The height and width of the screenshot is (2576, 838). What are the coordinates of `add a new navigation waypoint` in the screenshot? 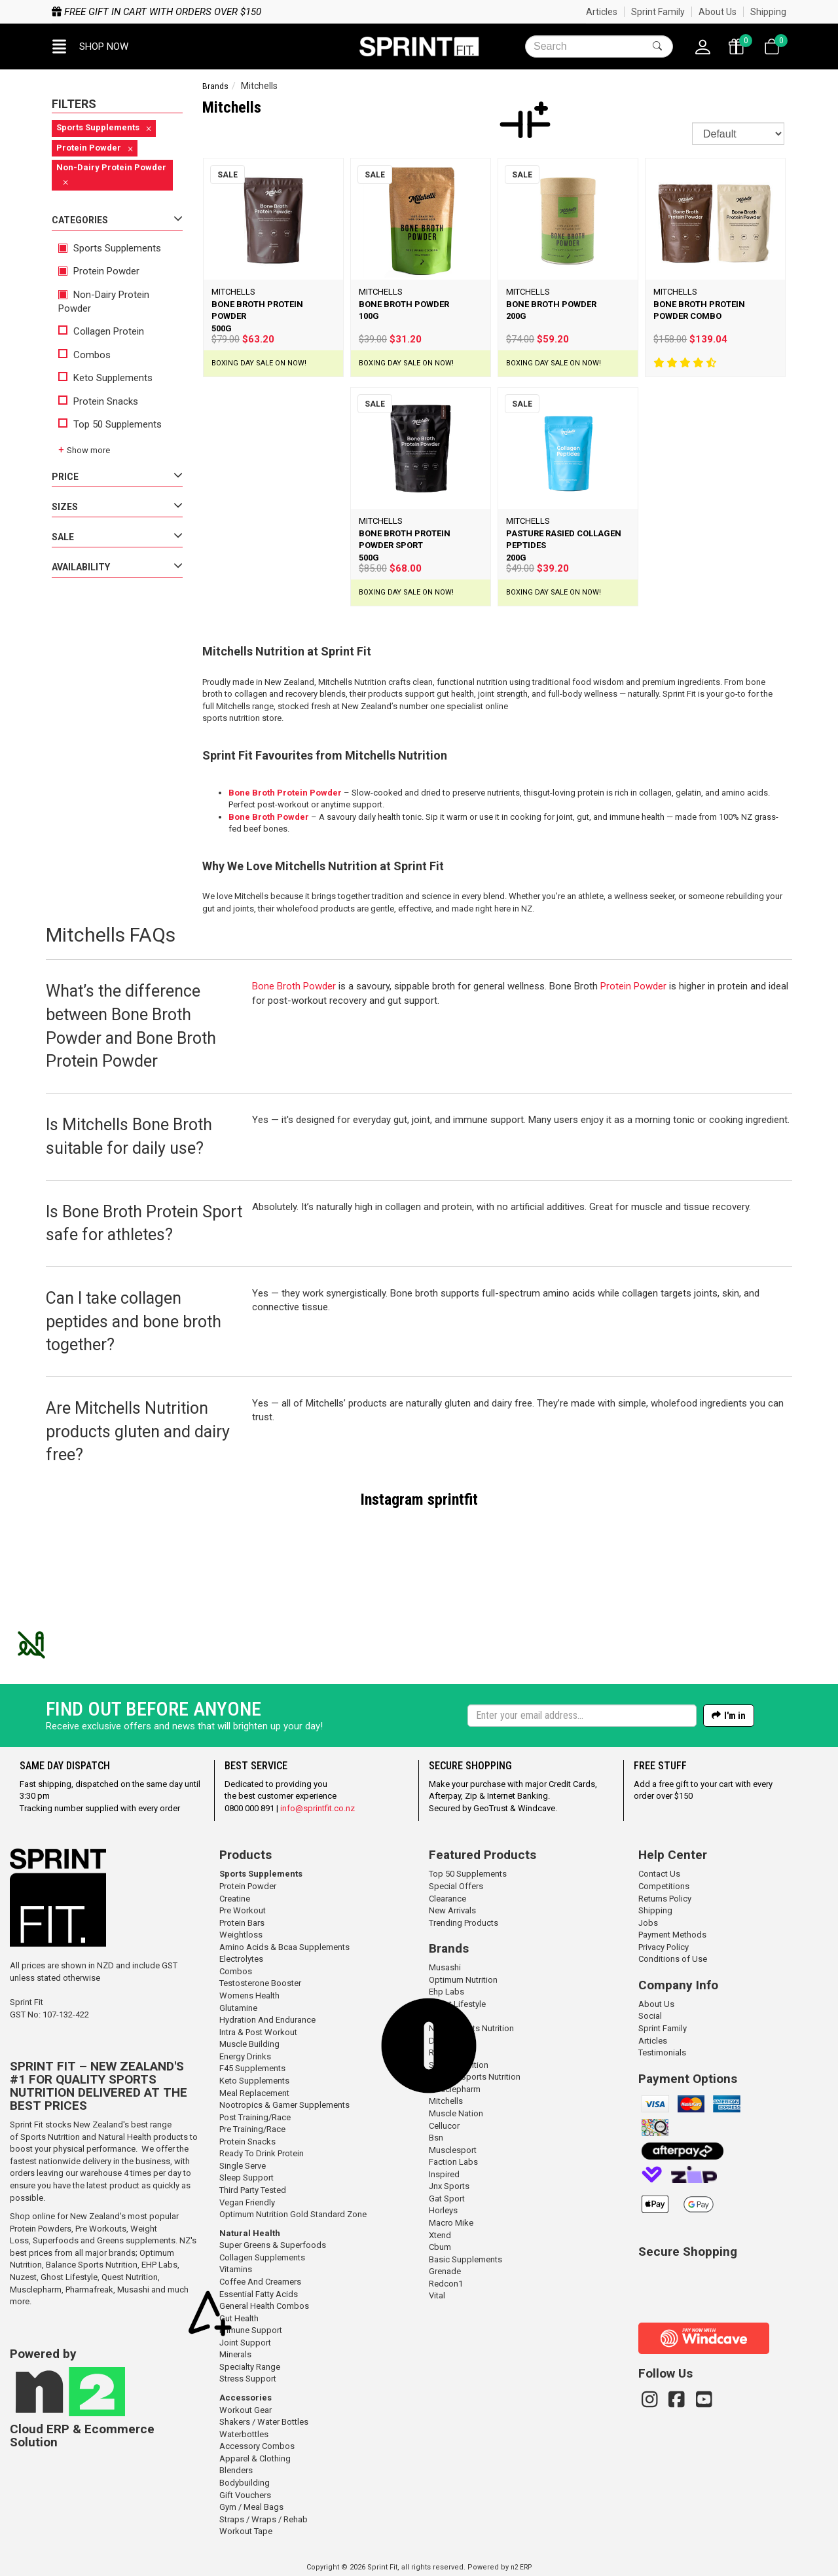 It's located at (208, 2312).